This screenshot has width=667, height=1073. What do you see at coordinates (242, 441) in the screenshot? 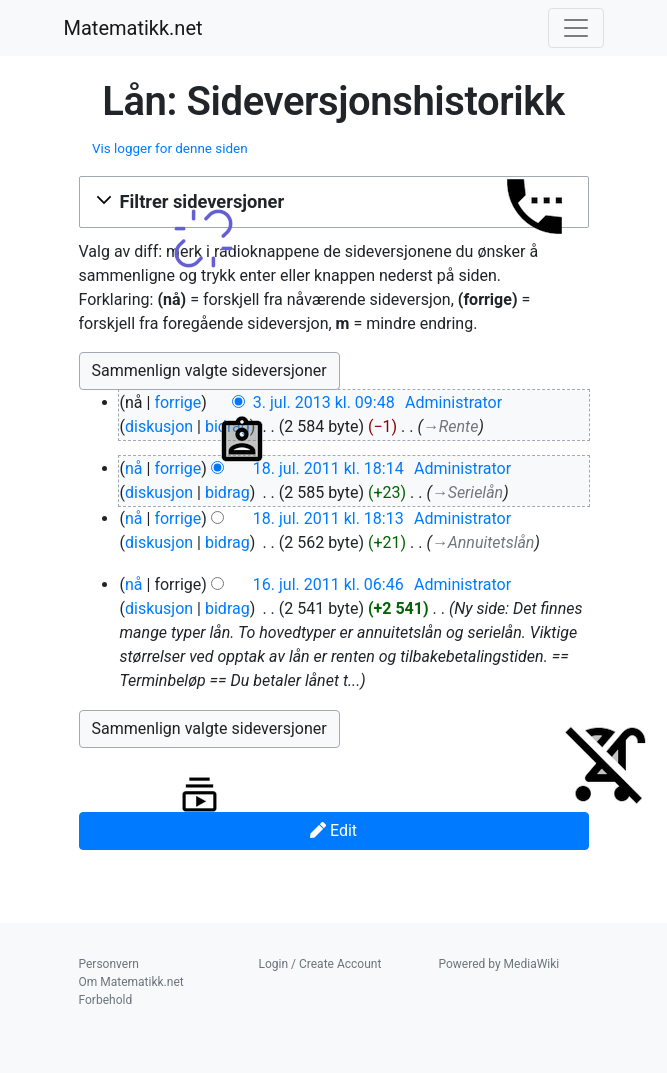
I see `view assigned personnel or contact details` at bounding box center [242, 441].